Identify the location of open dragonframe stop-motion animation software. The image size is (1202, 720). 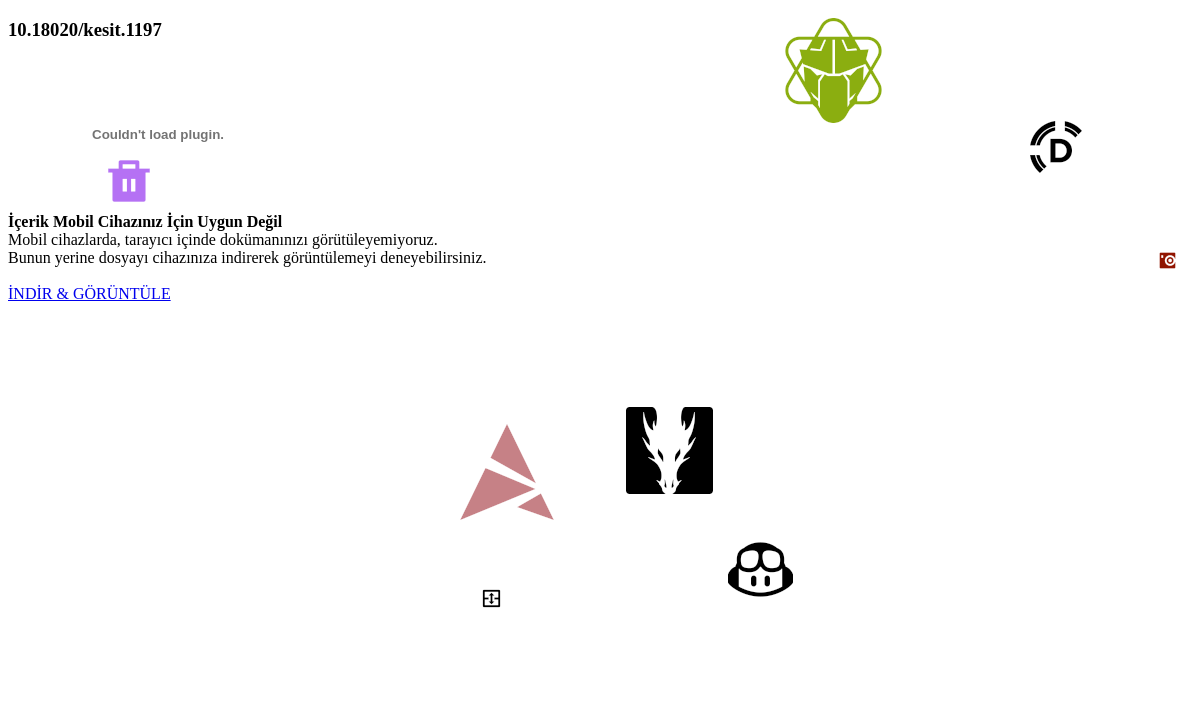
(669, 450).